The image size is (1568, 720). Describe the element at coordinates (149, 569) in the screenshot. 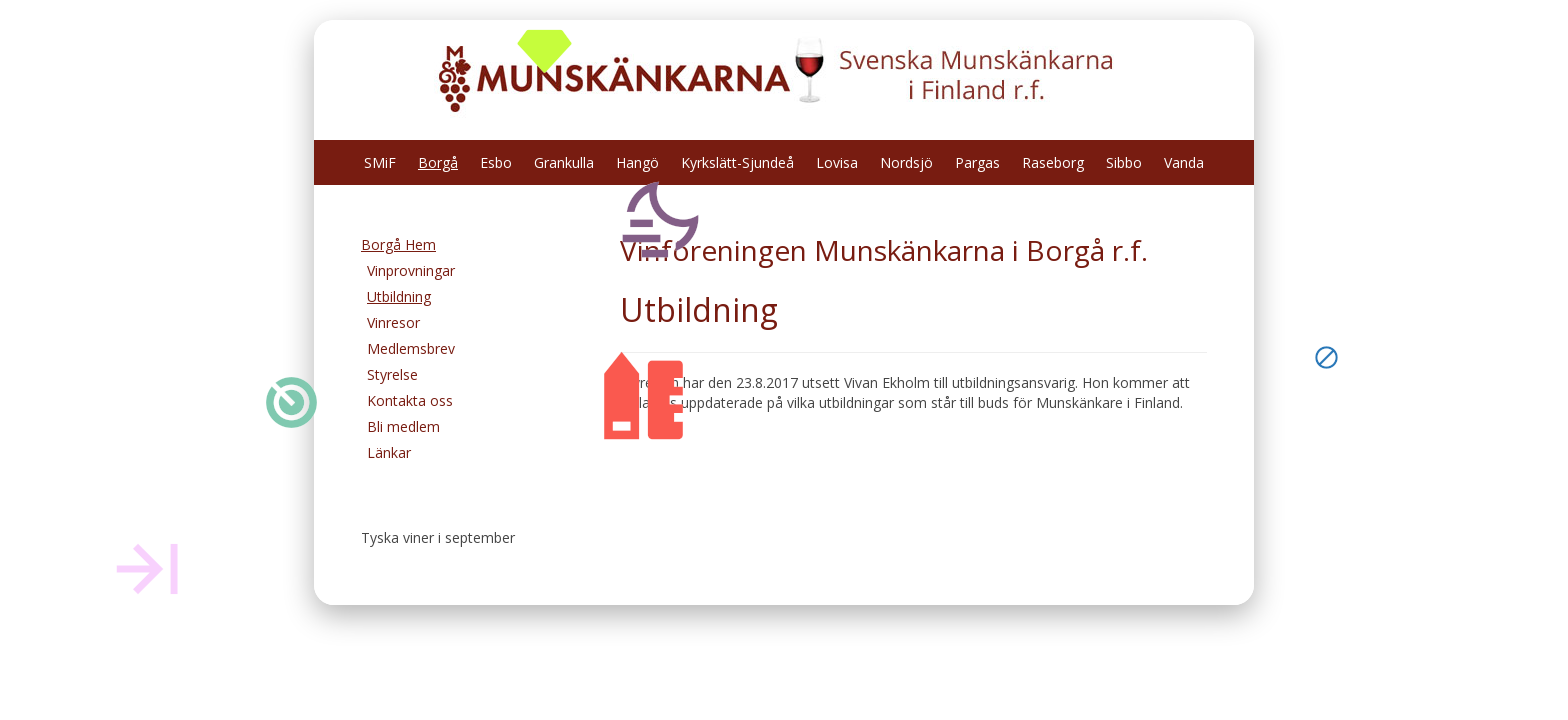

I see `collapse panel to the right` at that location.